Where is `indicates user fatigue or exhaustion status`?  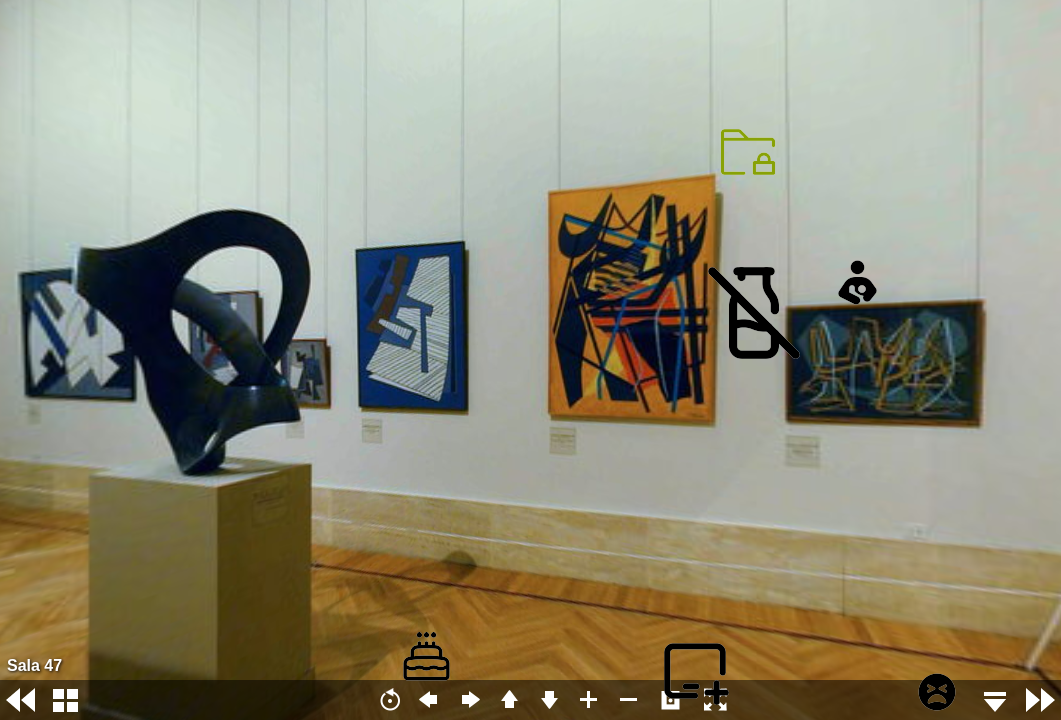
indicates user fatigue or exhaustion status is located at coordinates (937, 692).